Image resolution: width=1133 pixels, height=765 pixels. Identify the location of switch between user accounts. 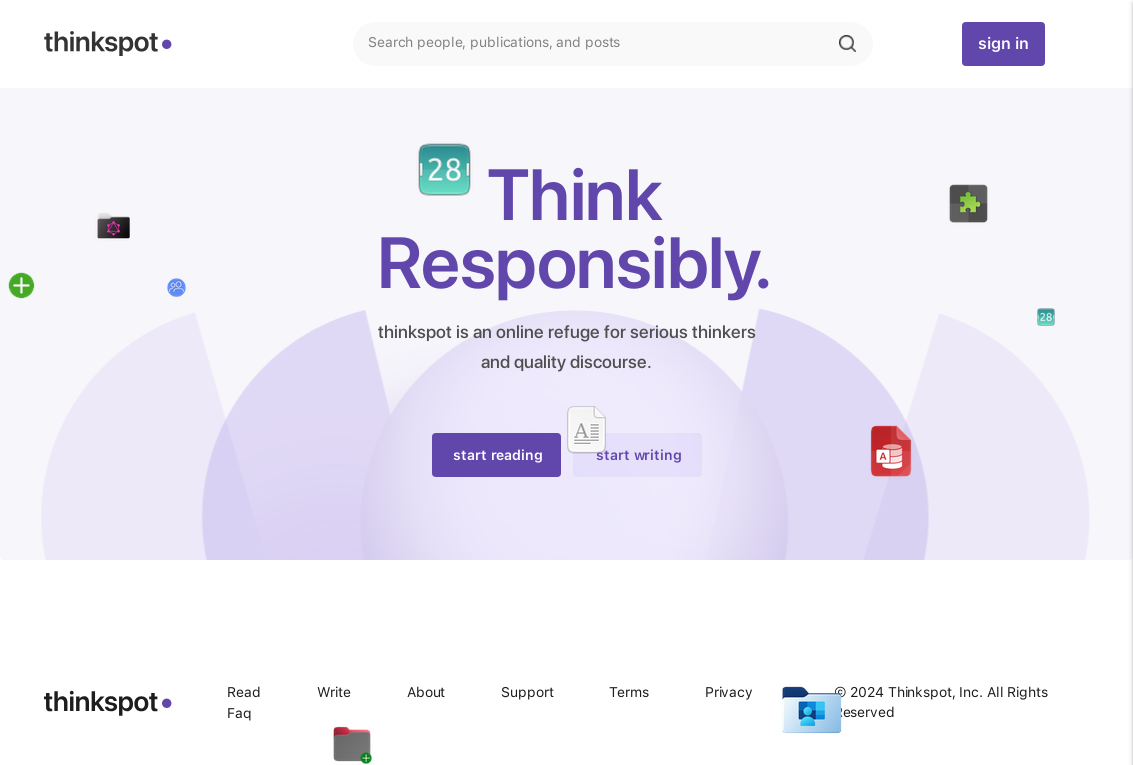
(176, 287).